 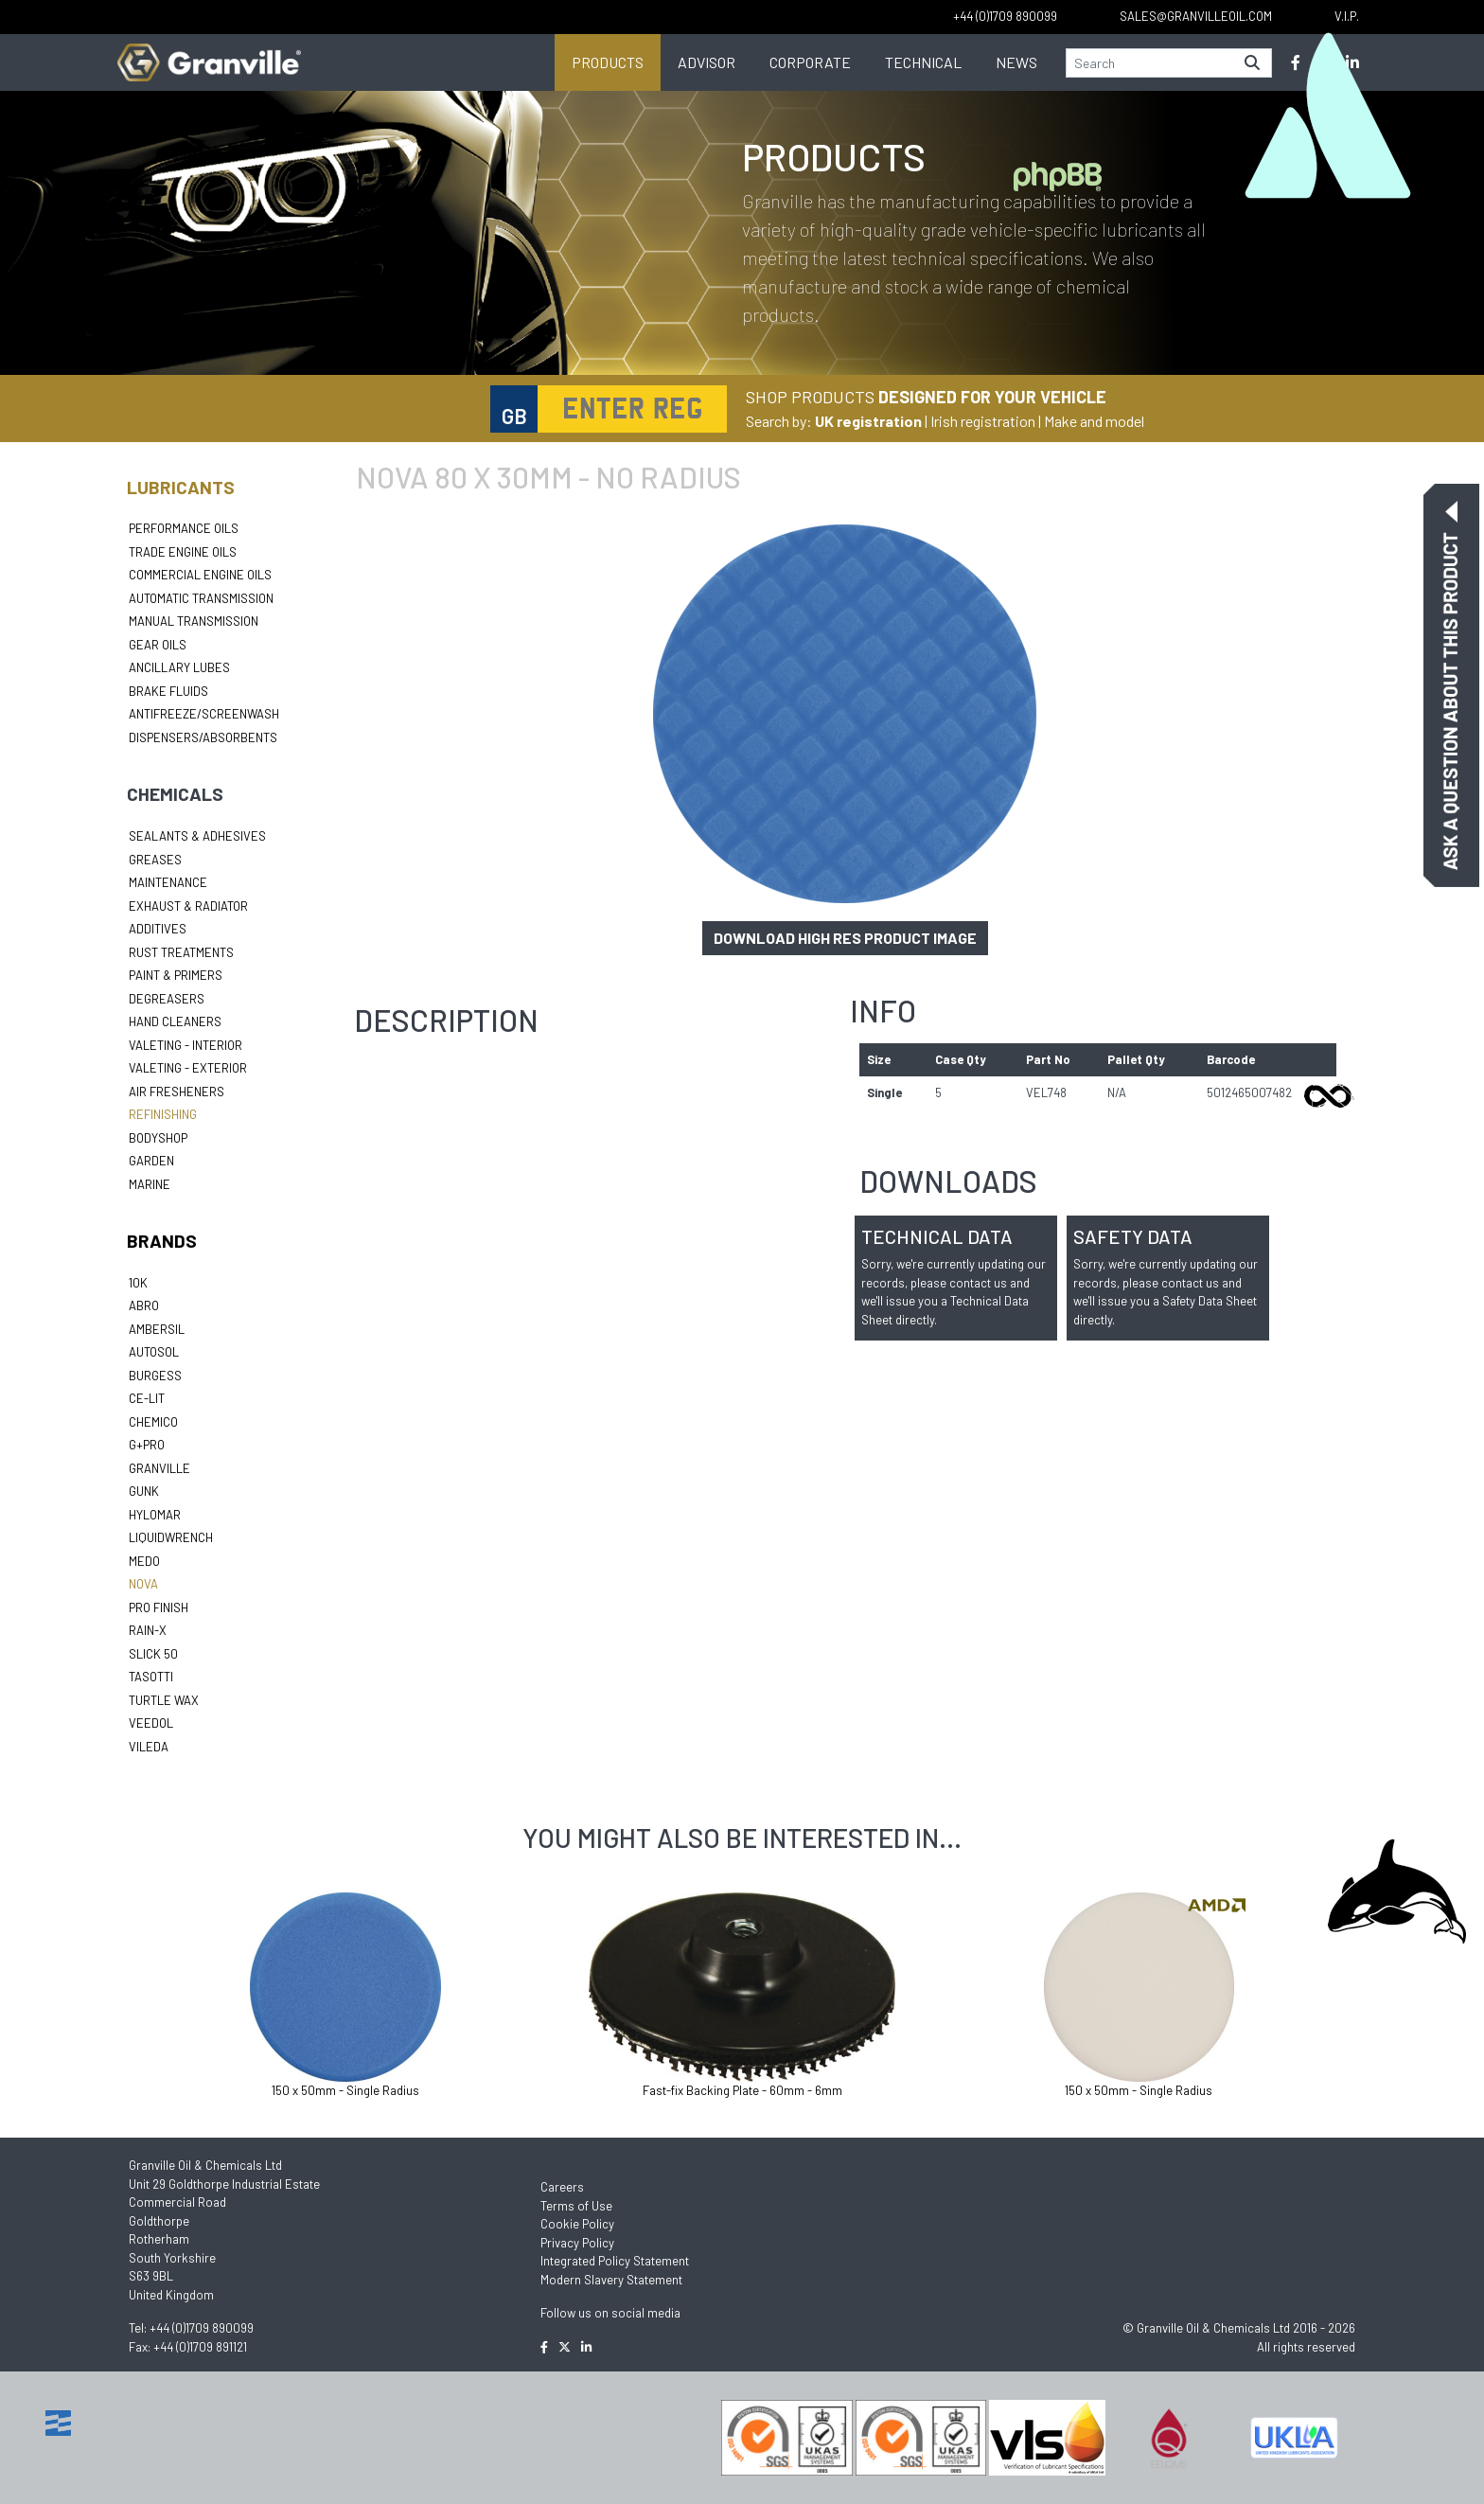 I want to click on AMD brand logo, so click(x=1216, y=1905).